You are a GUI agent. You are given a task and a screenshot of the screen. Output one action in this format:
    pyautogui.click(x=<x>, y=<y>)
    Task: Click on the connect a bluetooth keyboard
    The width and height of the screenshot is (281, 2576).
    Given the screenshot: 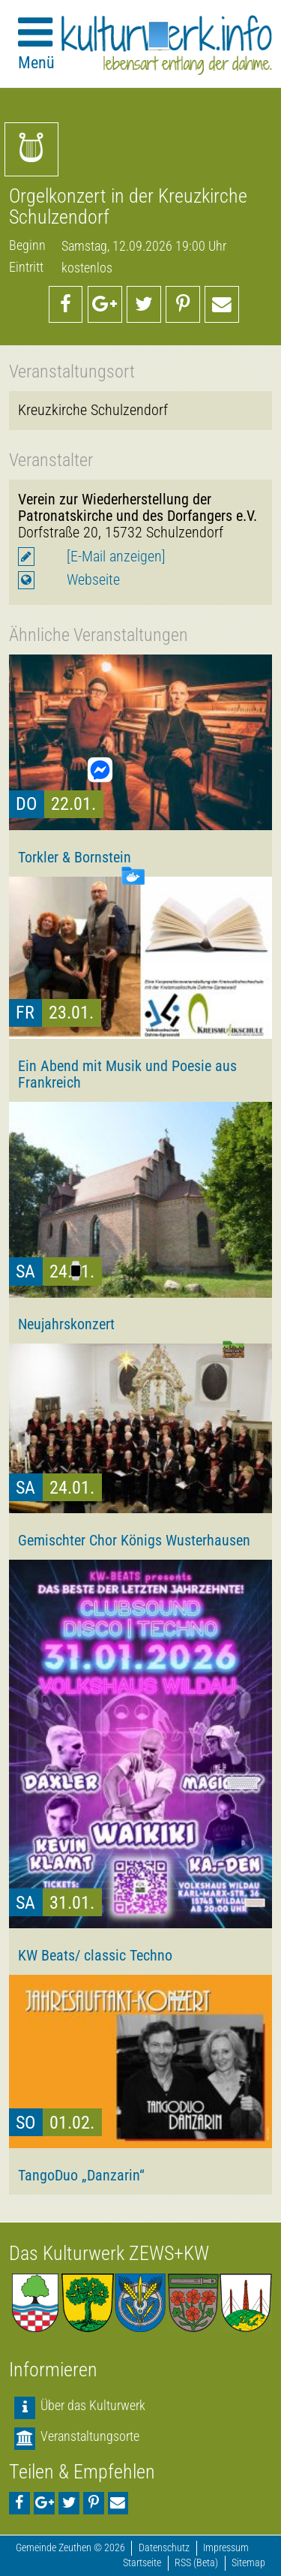 What is the action you would take?
    pyautogui.click(x=242, y=1783)
    